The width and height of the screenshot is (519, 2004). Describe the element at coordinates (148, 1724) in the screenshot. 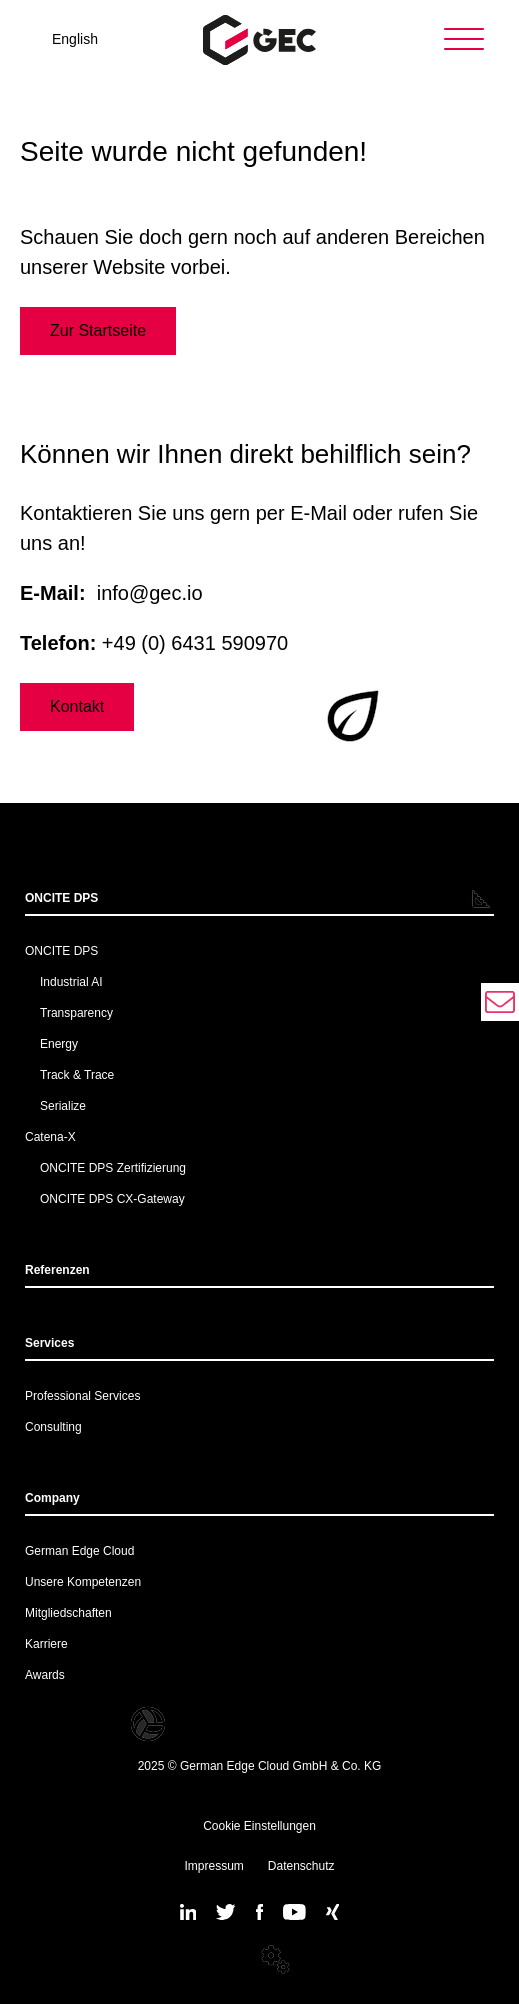

I see `access volleyball or beach sports content` at that location.